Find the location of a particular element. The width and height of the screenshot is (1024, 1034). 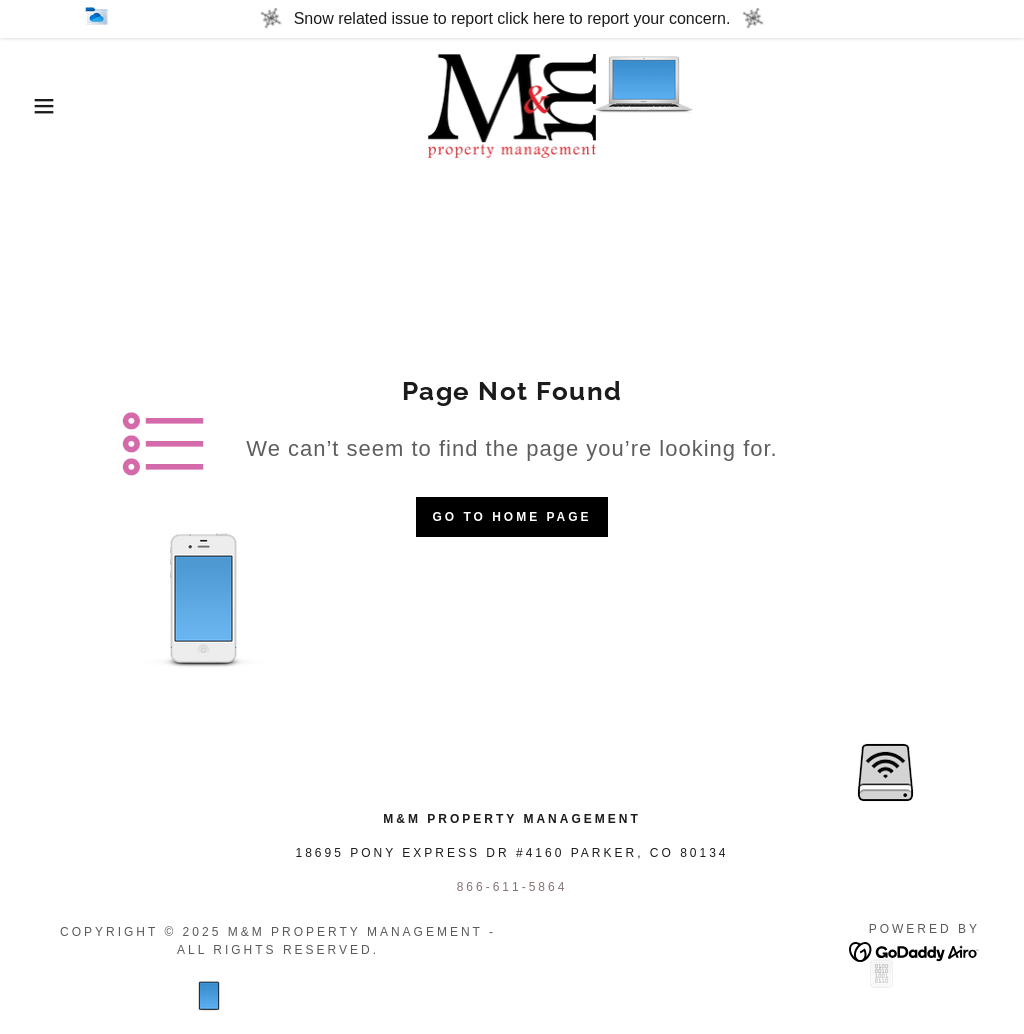

indicates this macbook air in system settings is located at coordinates (644, 79).